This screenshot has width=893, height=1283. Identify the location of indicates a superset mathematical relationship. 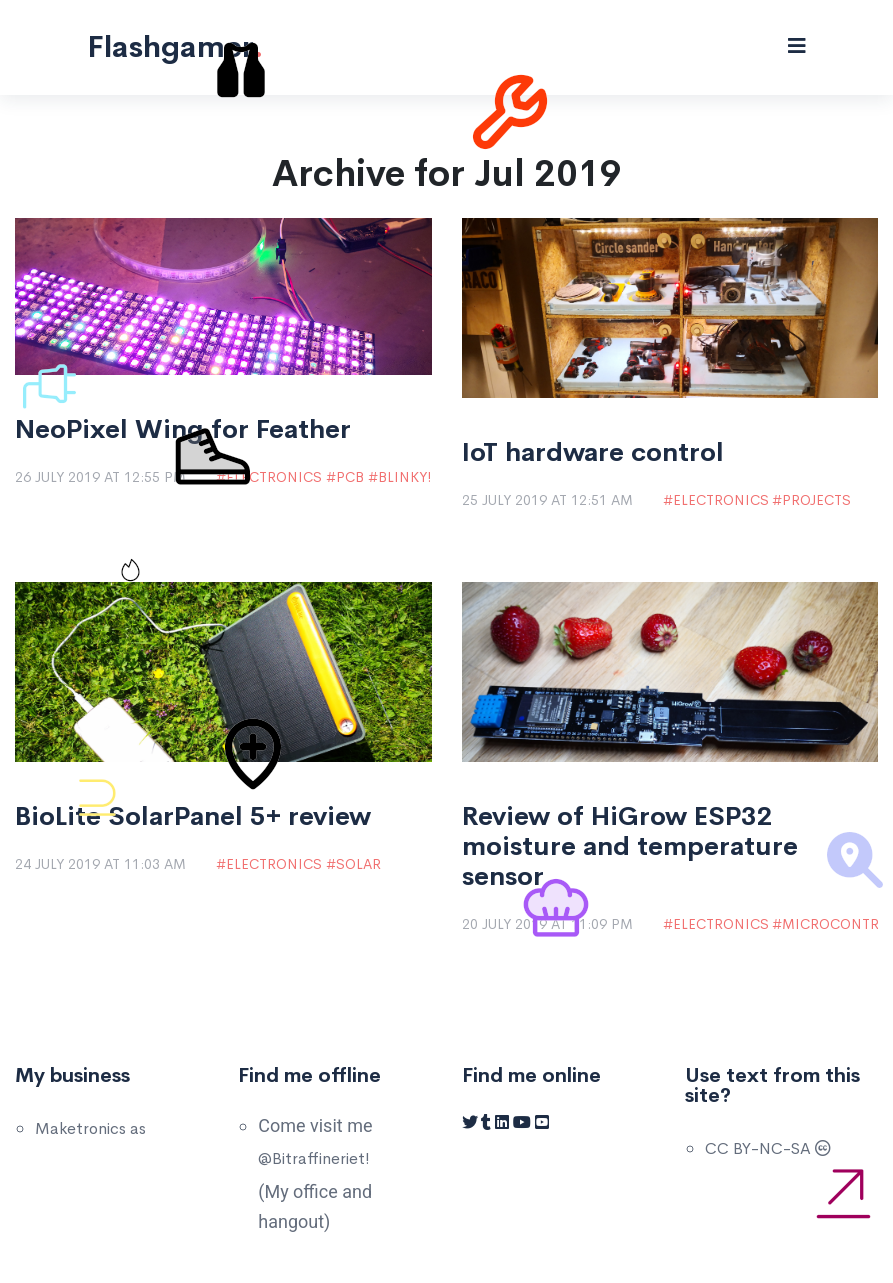
(96, 798).